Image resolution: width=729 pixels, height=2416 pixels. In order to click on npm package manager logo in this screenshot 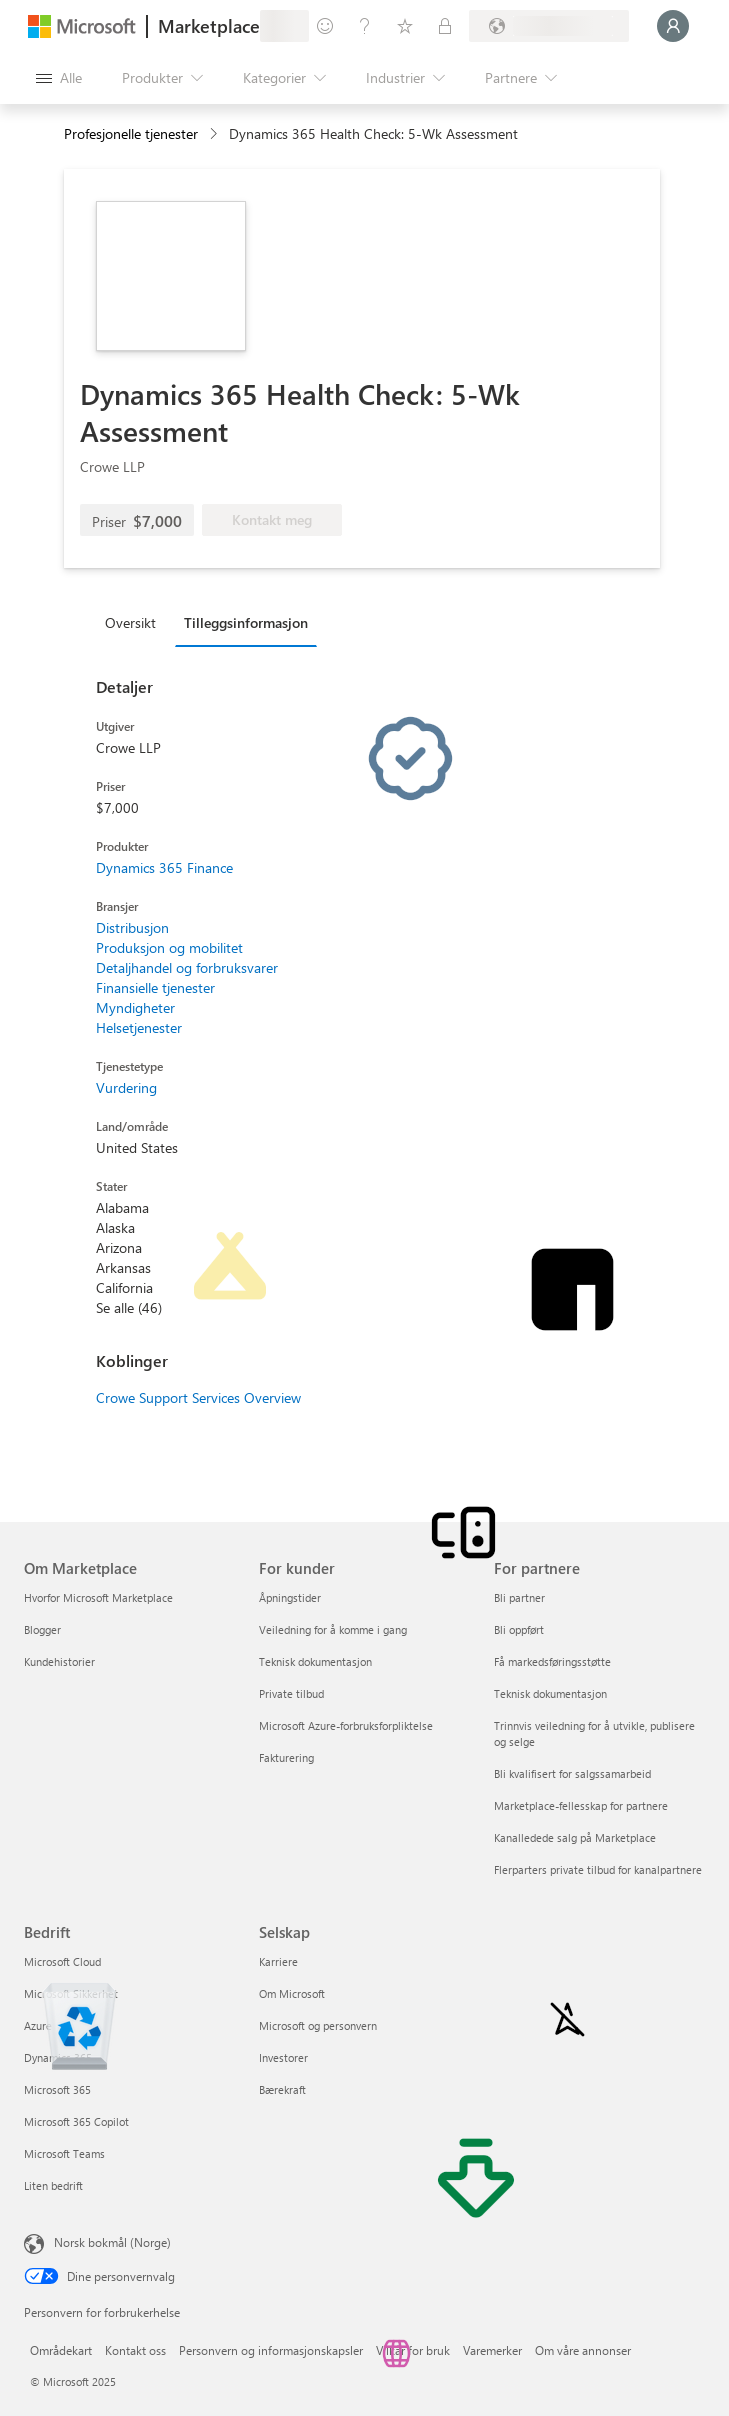, I will do `click(572, 1289)`.